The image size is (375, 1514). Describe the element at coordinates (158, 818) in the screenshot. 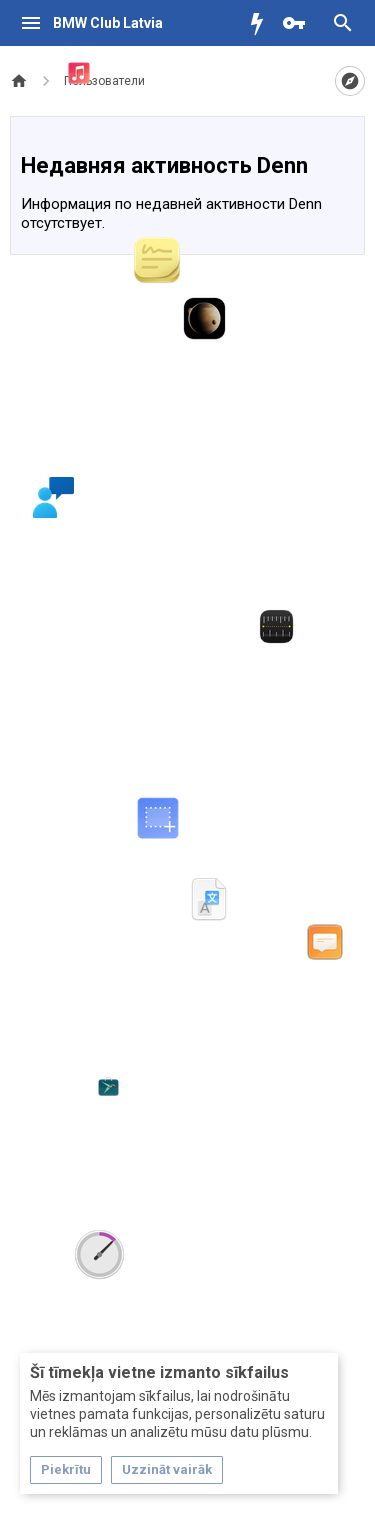

I see `open the screenshot tool` at that location.